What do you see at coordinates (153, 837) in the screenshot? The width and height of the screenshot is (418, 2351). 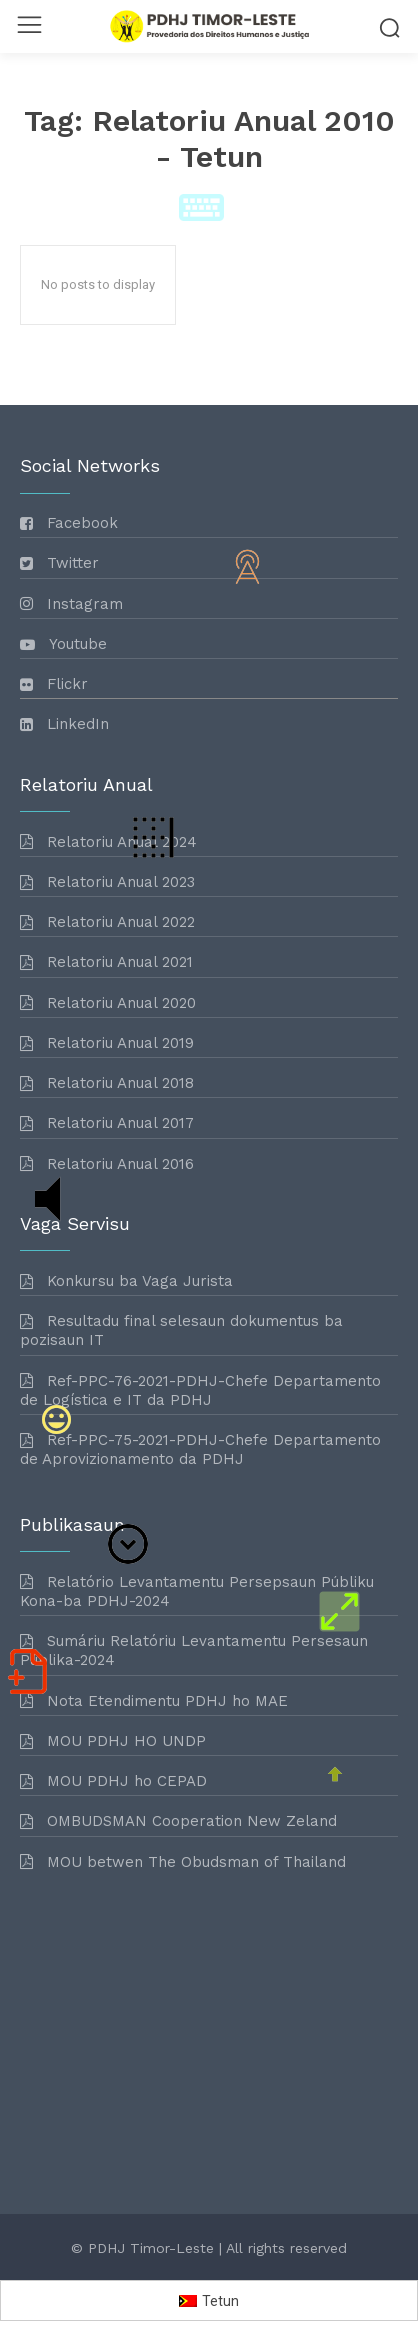 I see `apply border to the right side of a cell or element` at bounding box center [153, 837].